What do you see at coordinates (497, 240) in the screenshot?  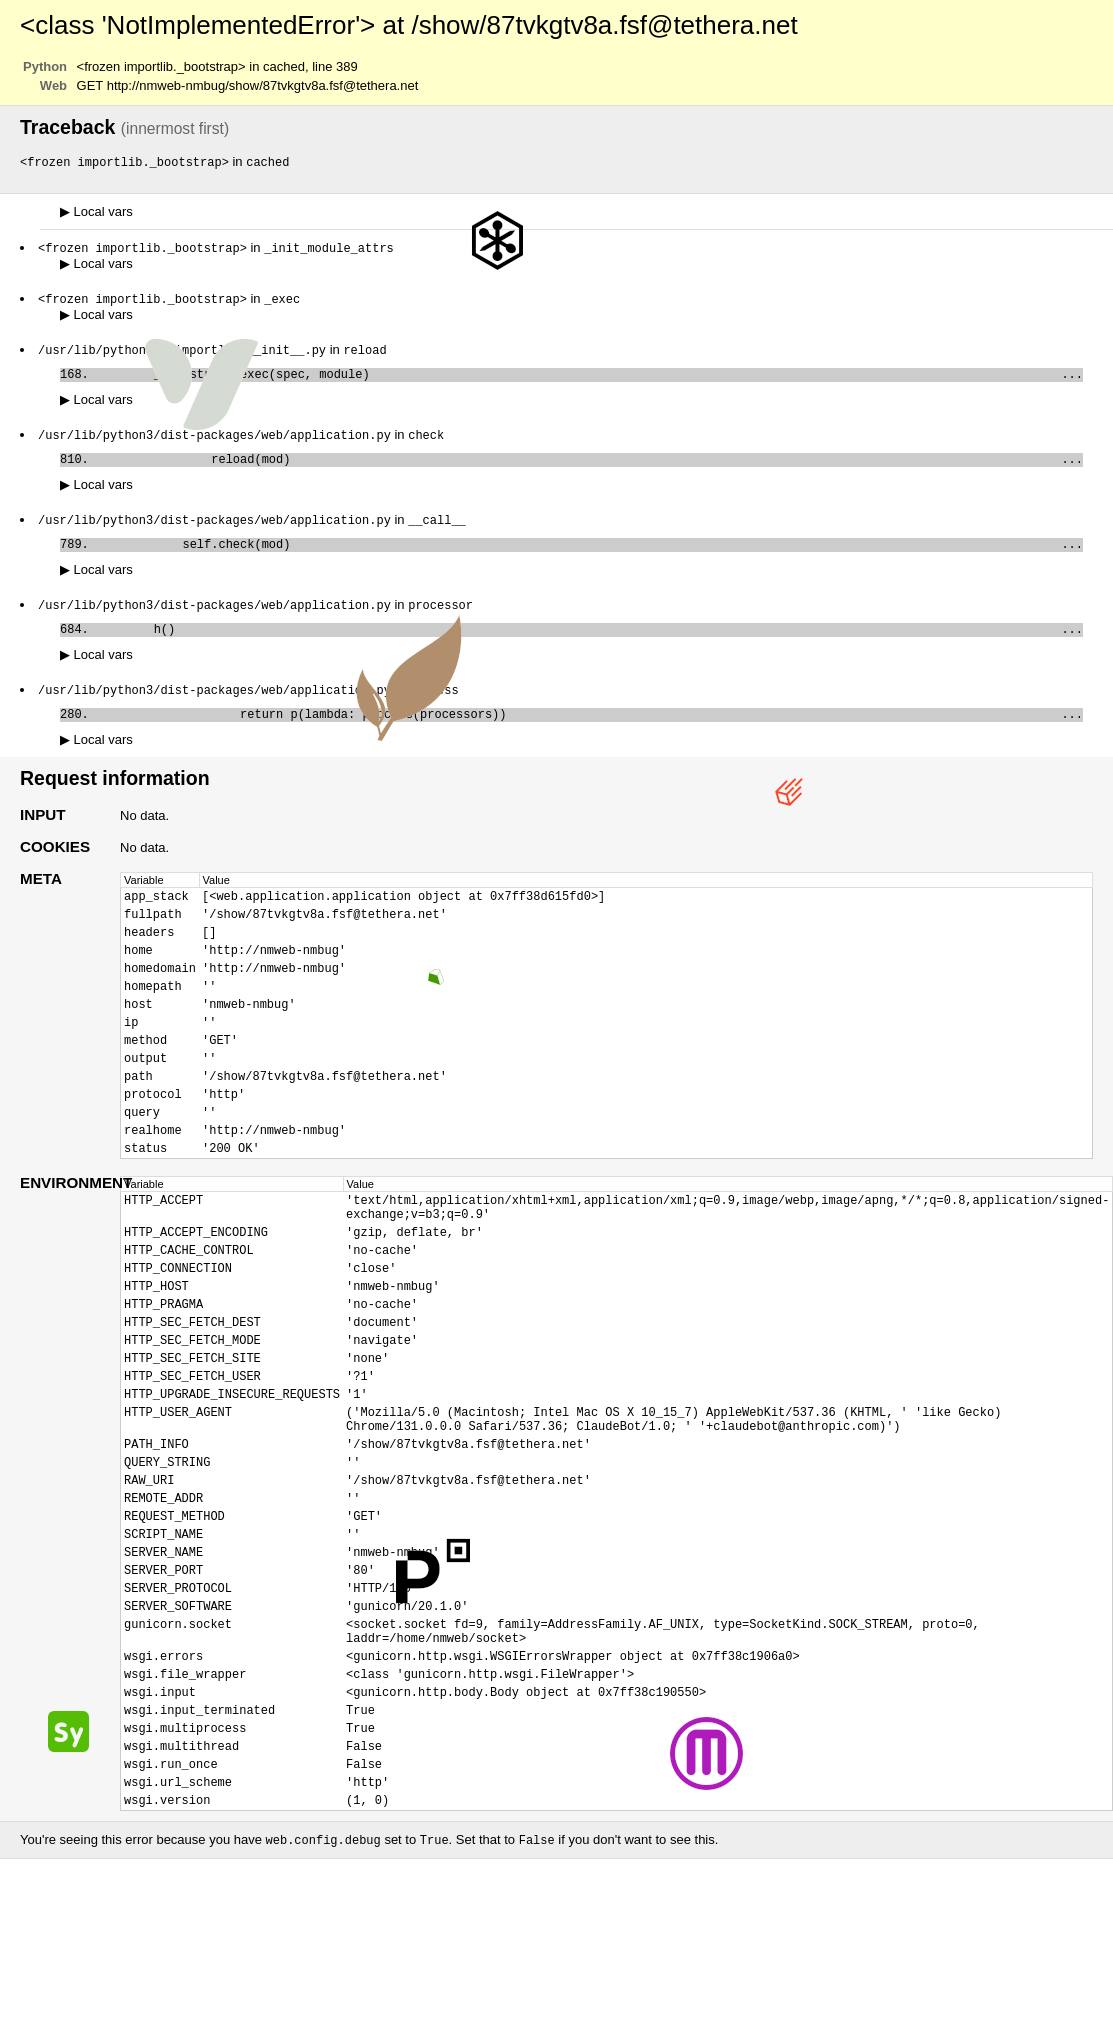 I see `legacy games logo` at bounding box center [497, 240].